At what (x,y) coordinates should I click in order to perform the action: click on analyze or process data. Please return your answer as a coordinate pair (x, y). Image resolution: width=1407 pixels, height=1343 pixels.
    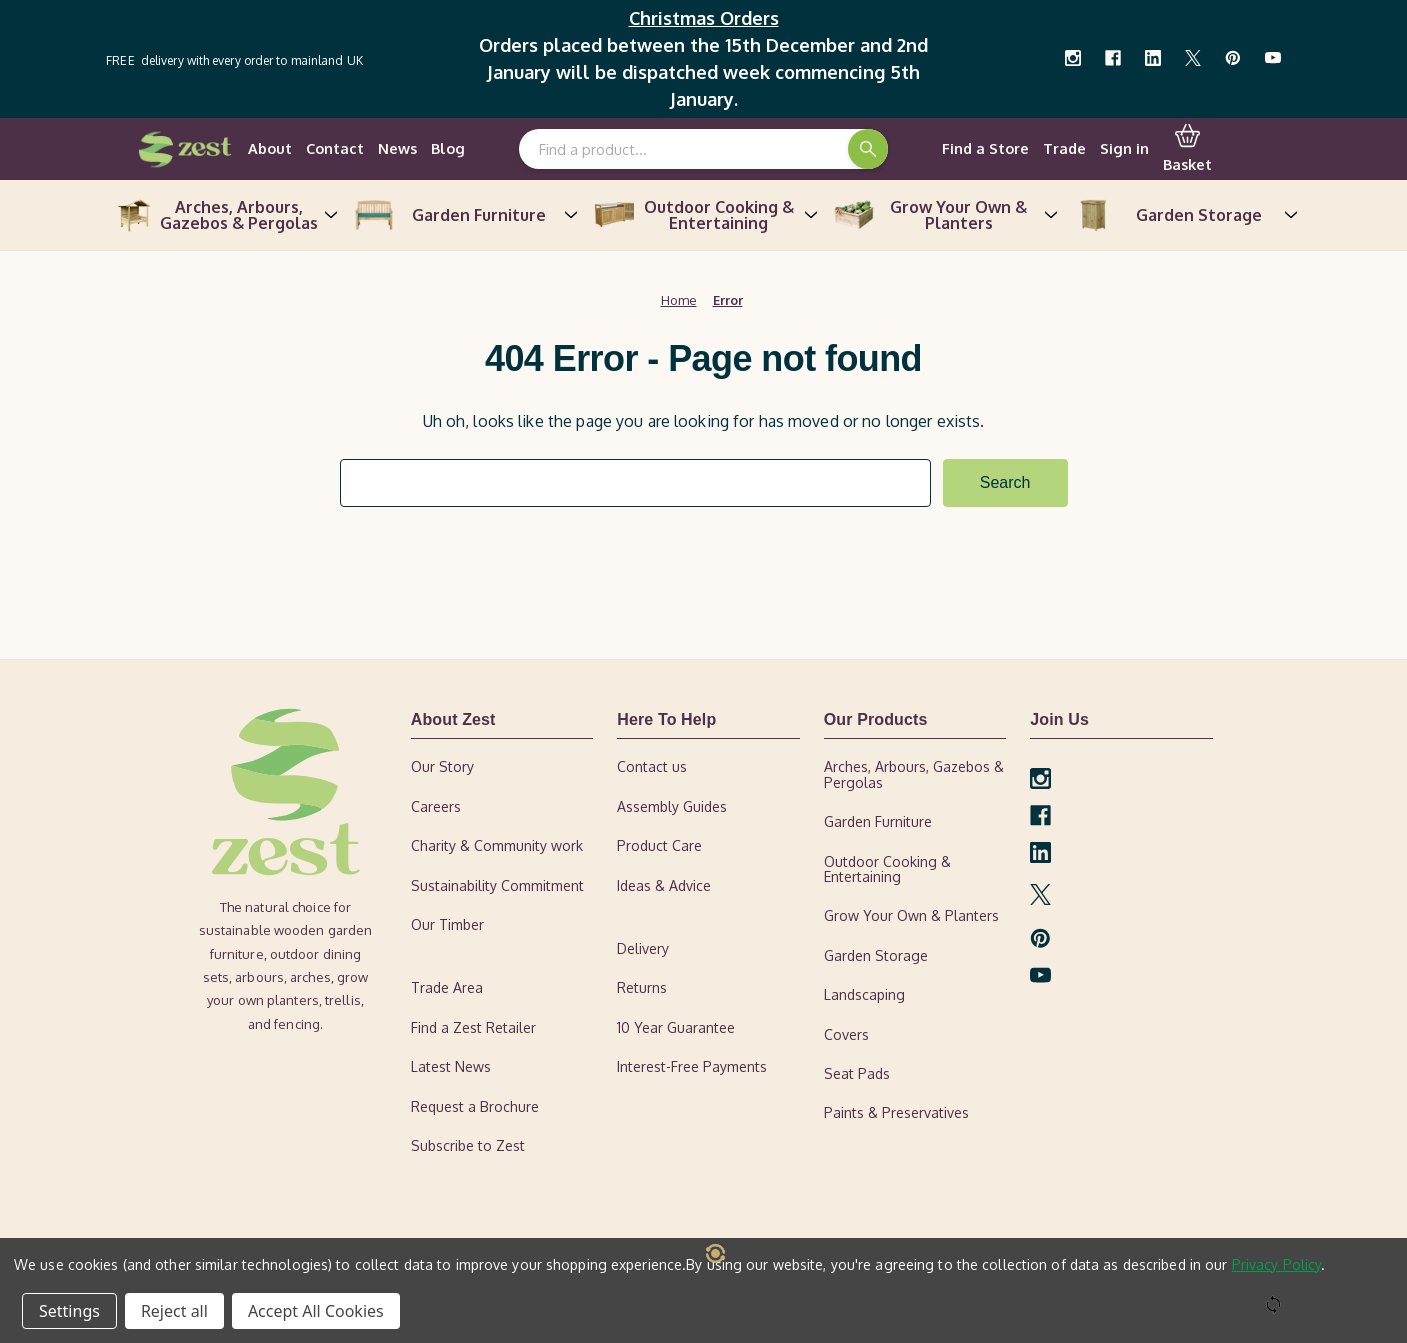
    Looking at the image, I should click on (715, 1253).